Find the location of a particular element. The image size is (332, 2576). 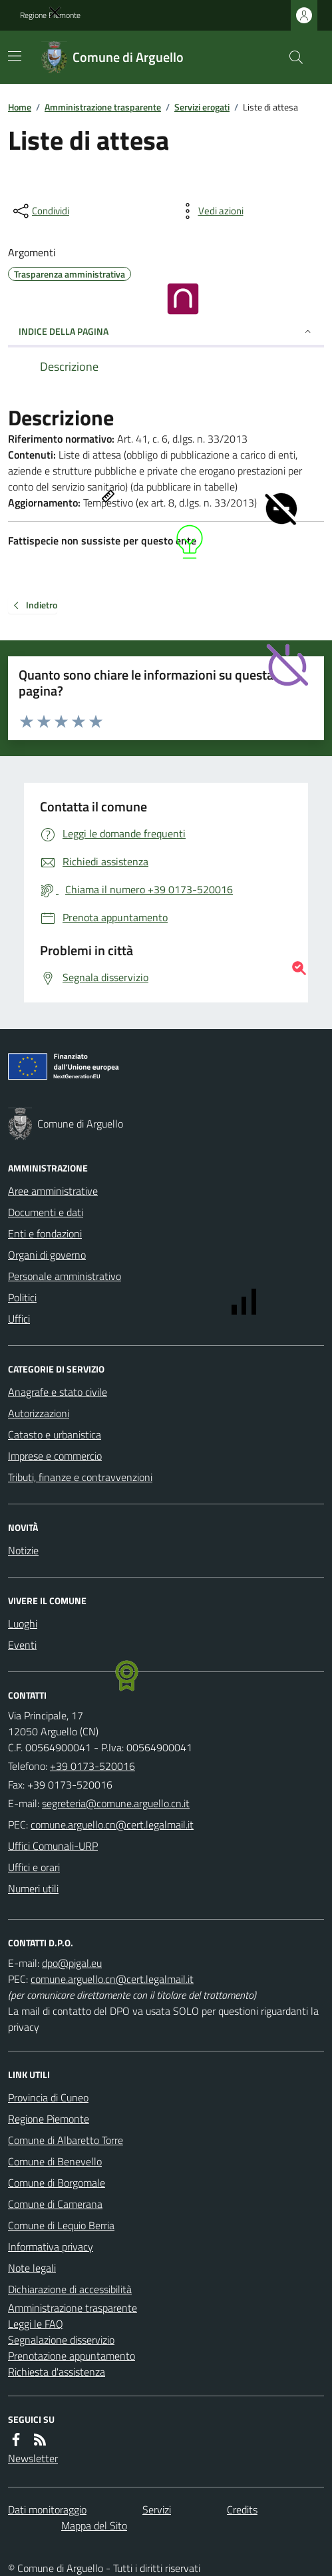

toggle idea or tip suggestions is located at coordinates (190, 542).